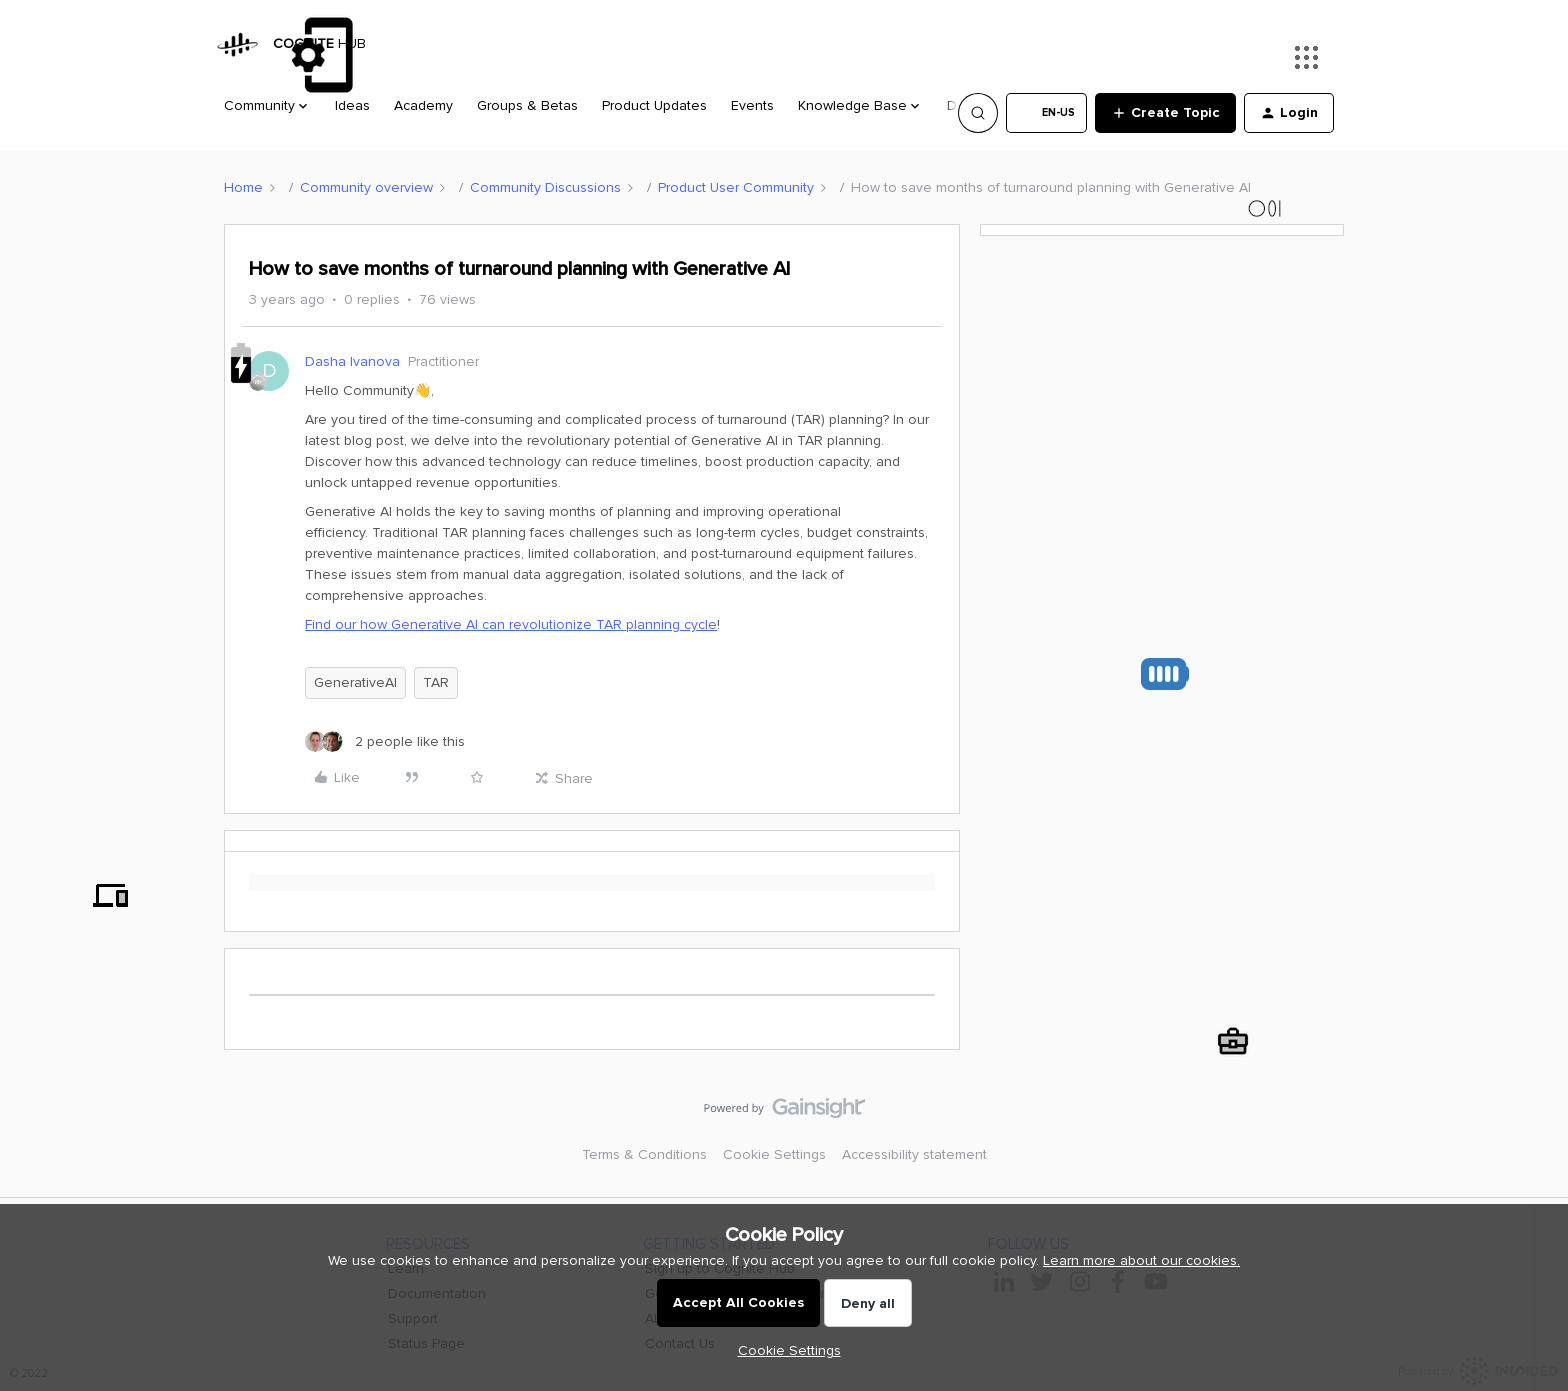 This screenshot has height=1391, width=1568. What do you see at coordinates (322, 55) in the screenshot?
I see `configure device connection settings` at bounding box center [322, 55].